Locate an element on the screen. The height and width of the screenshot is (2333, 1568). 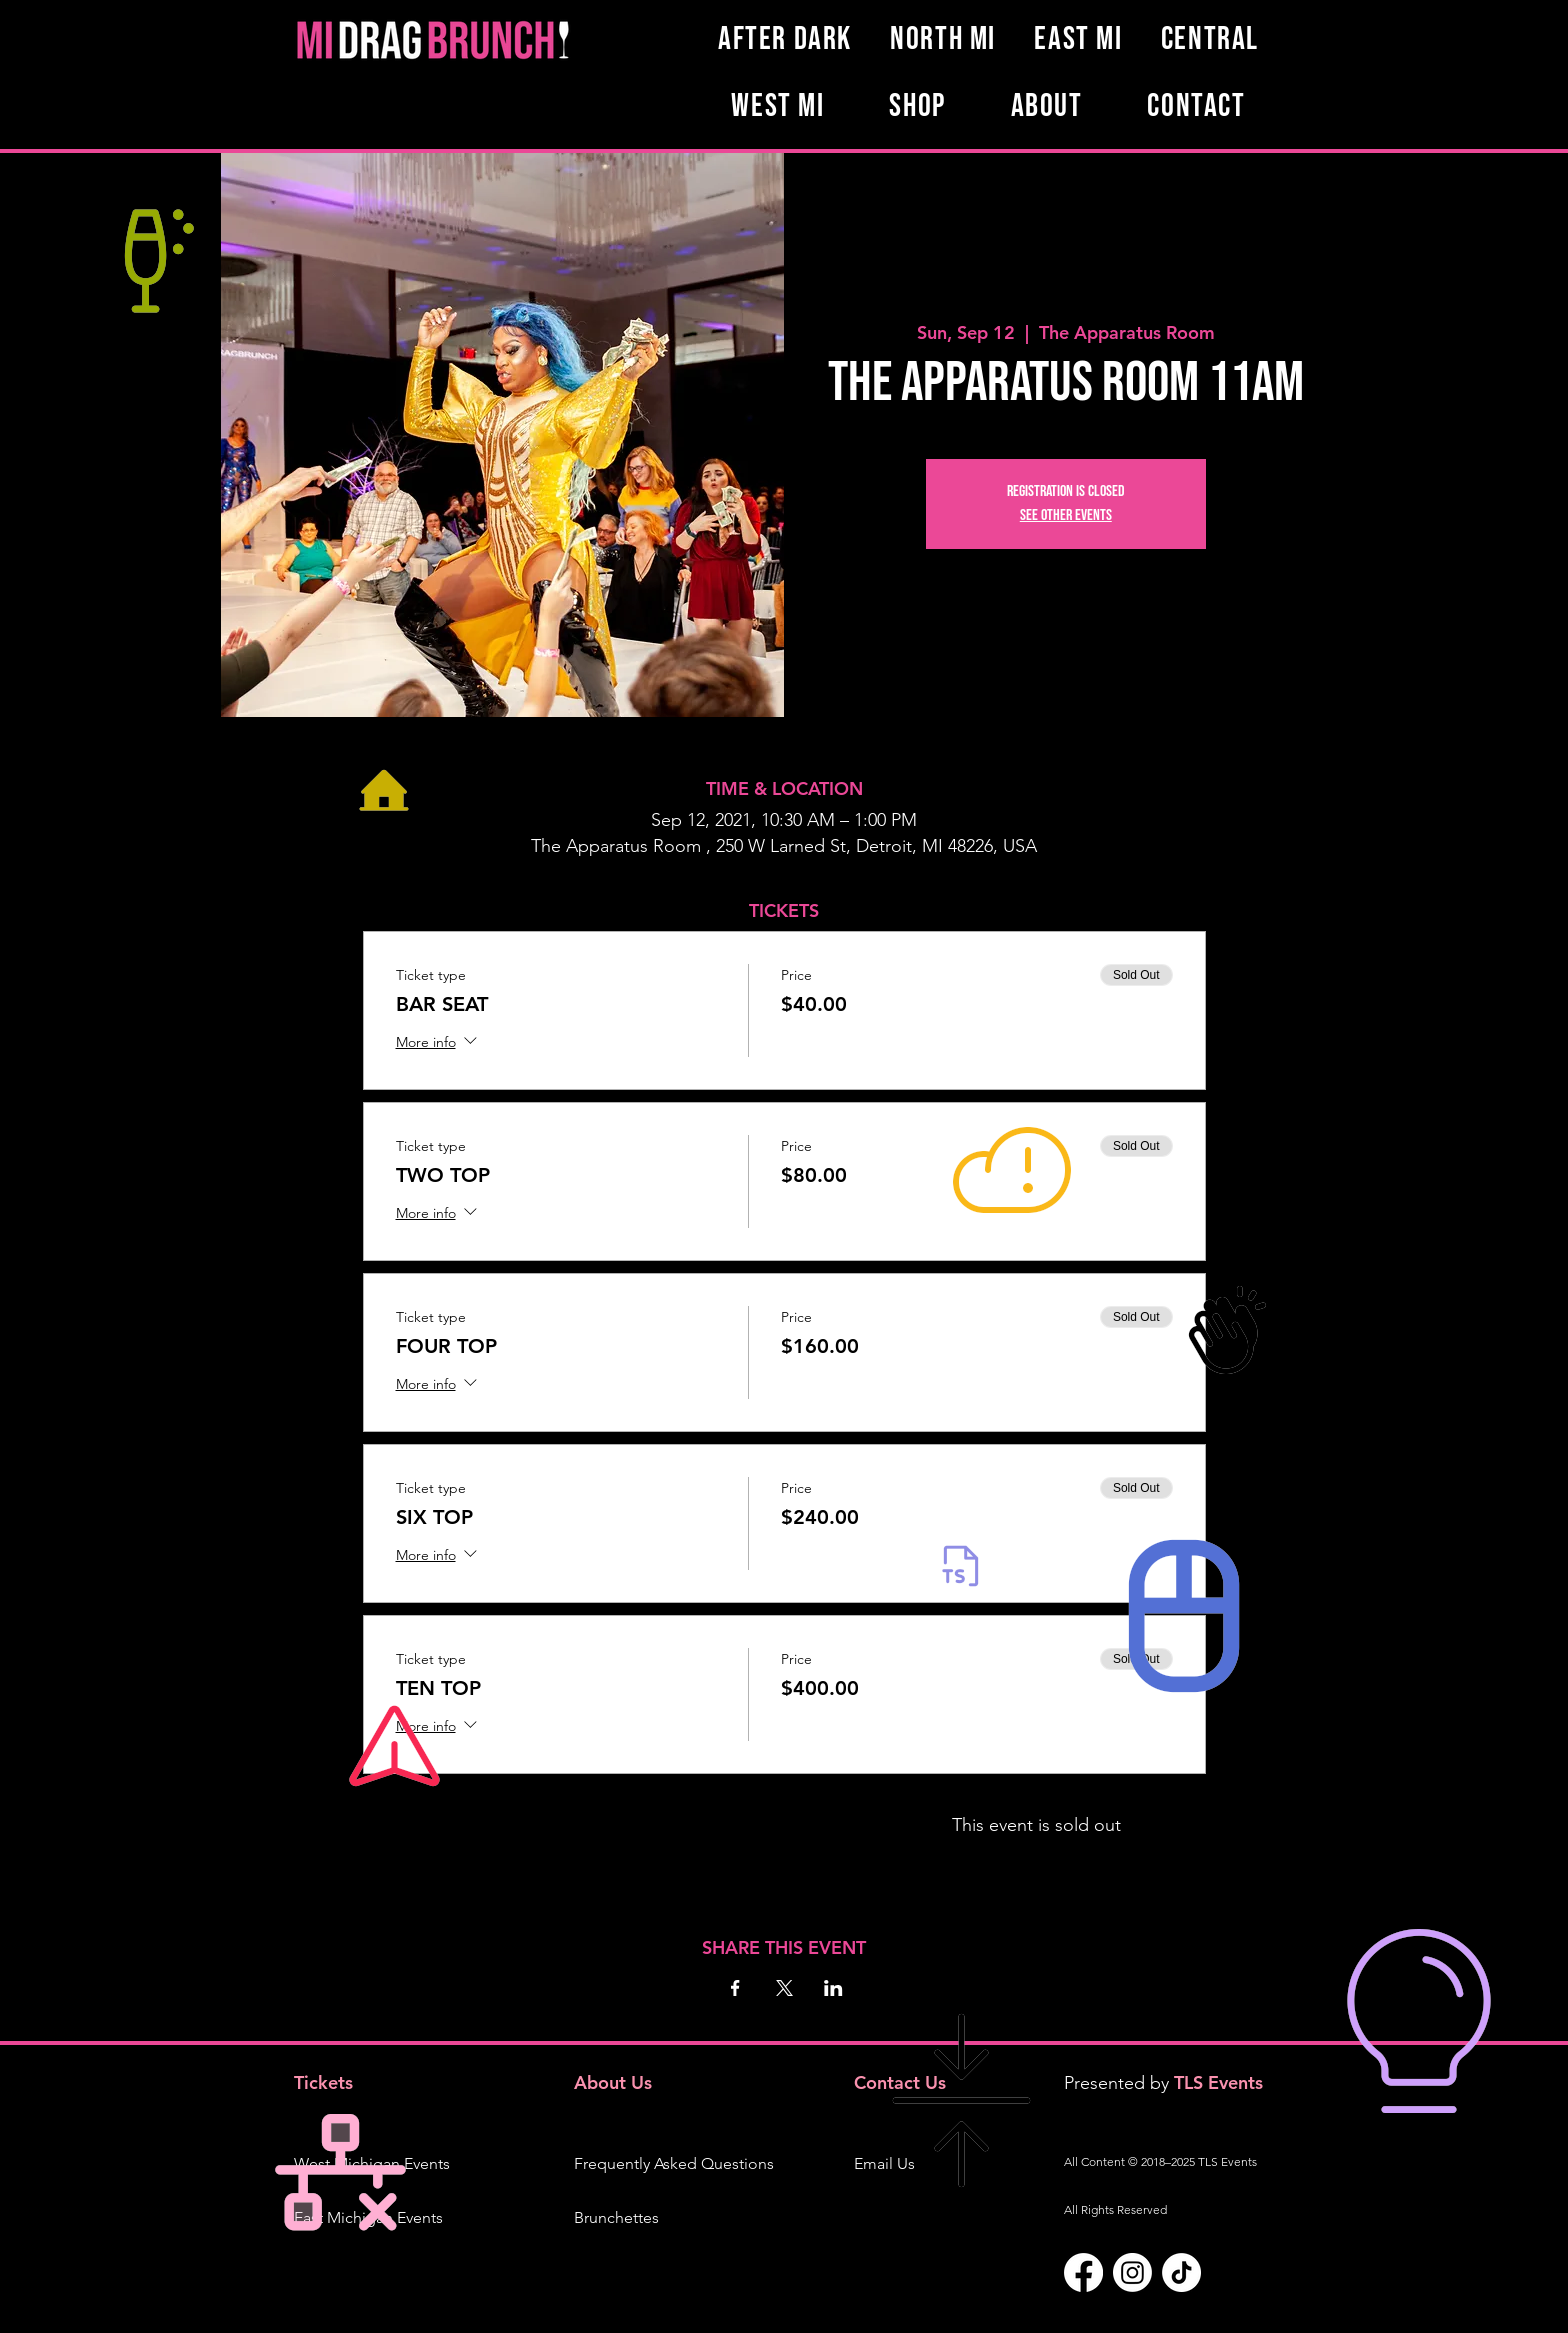
applaud or react positively to content is located at coordinates (1226, 1330).